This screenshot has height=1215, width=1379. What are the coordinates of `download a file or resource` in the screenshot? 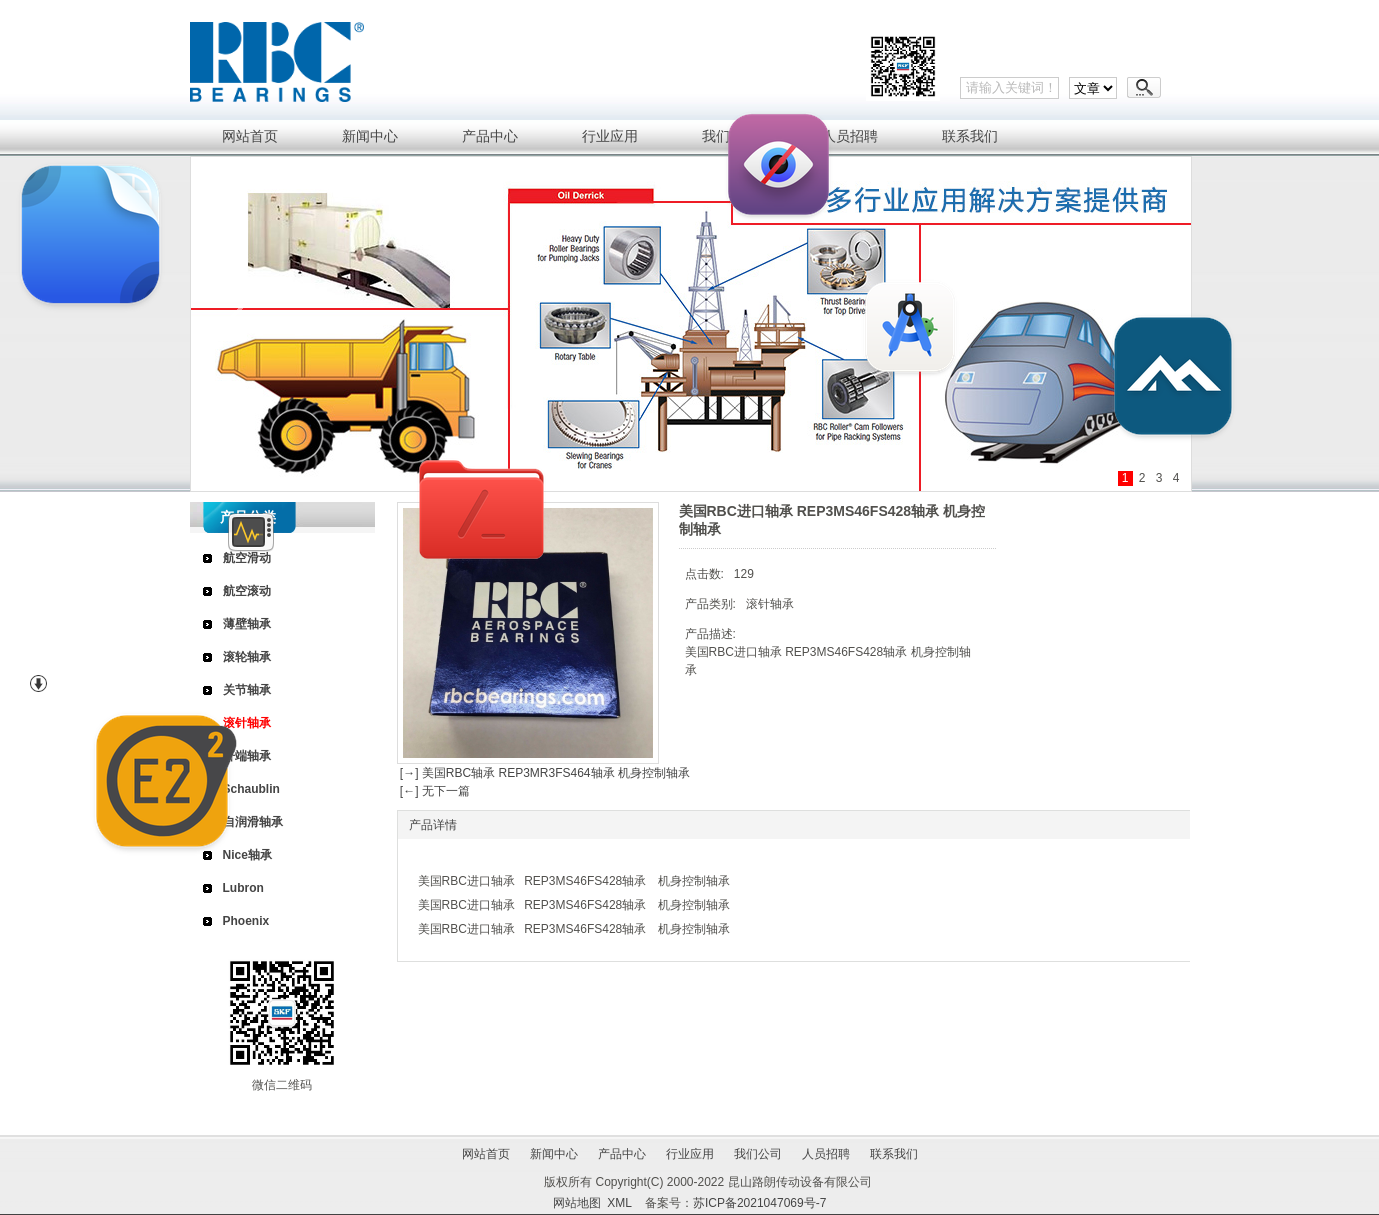 It's located at (38, 683).